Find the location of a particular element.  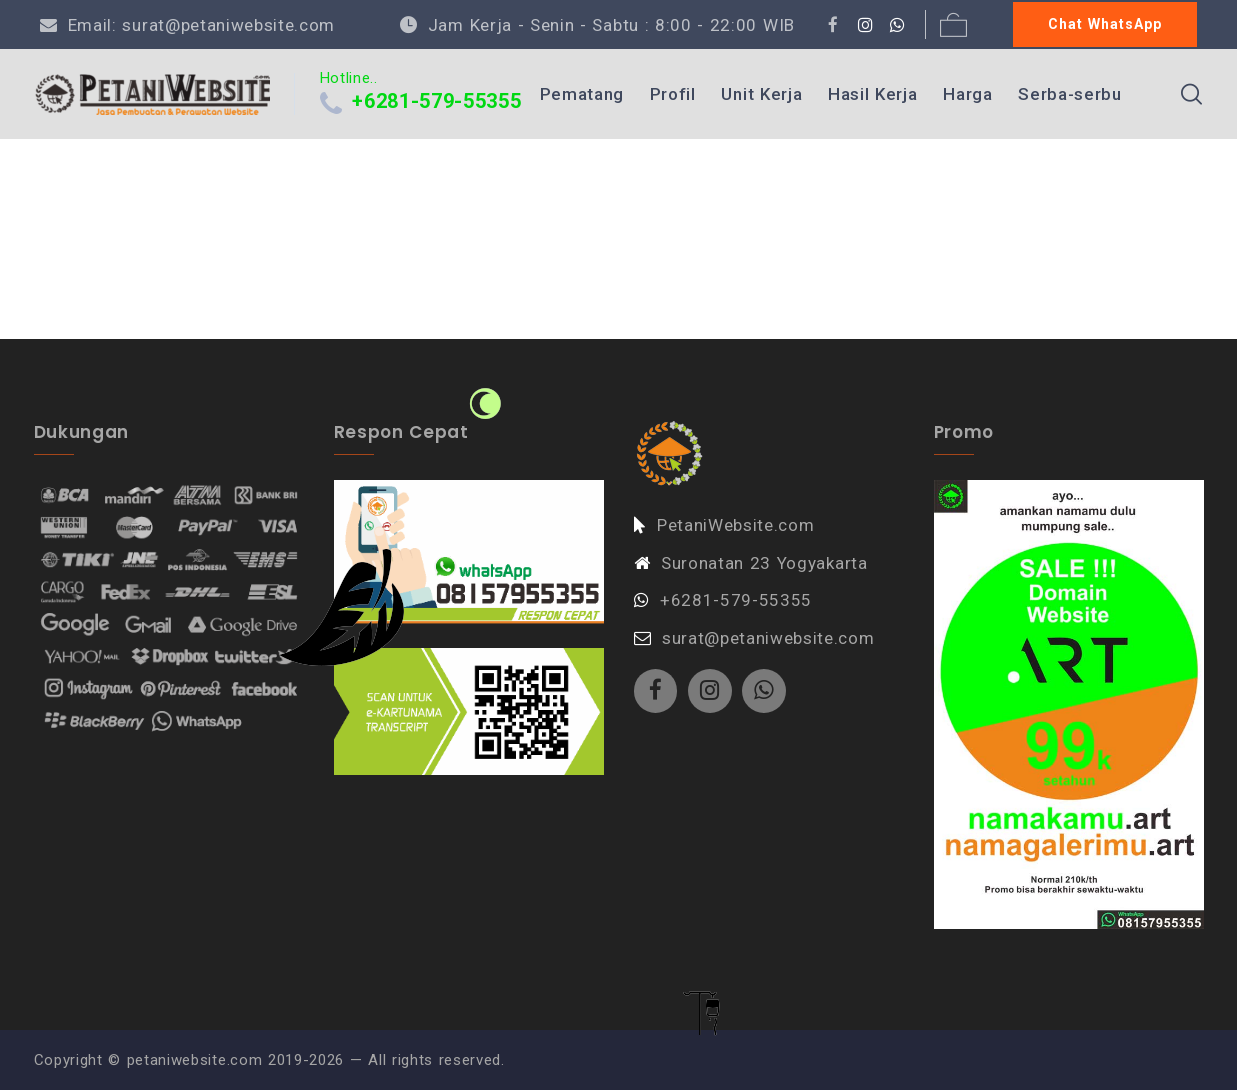

access medical or health-related features is located at coordinates (703, 1011).